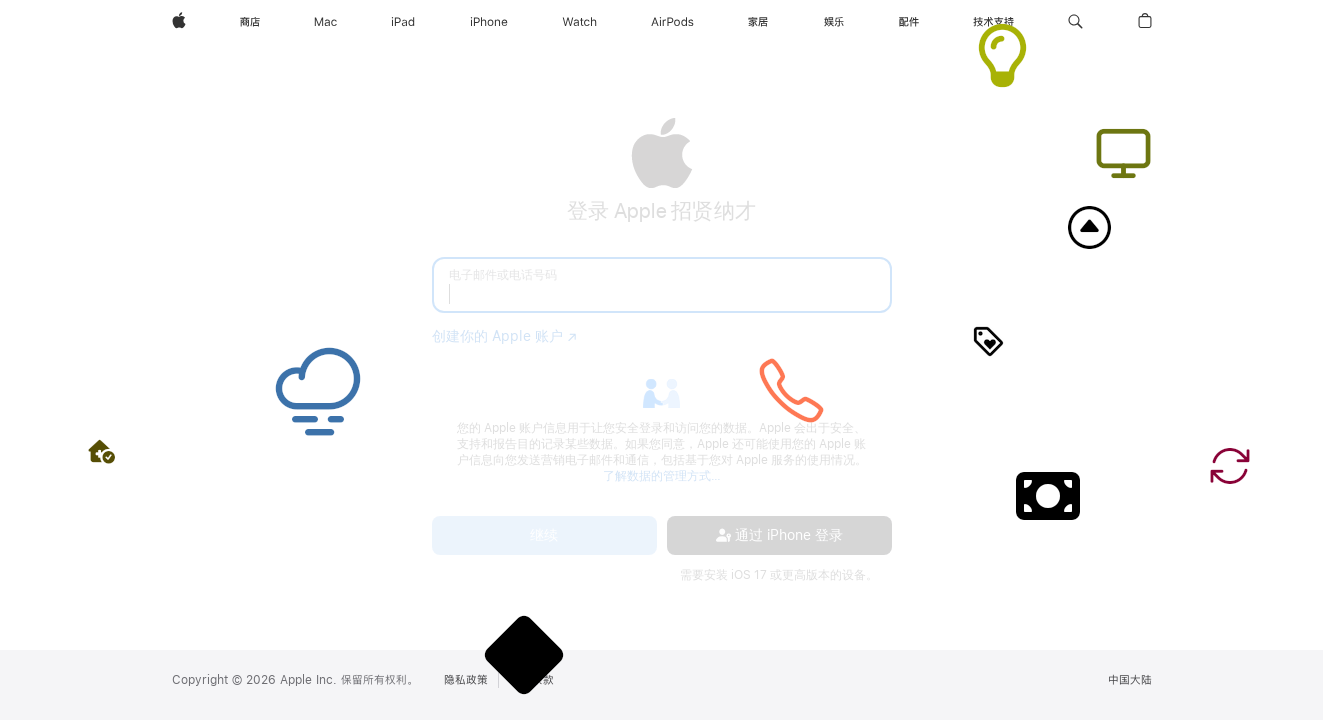  I want to click on make a phone call, so click(791, 390).